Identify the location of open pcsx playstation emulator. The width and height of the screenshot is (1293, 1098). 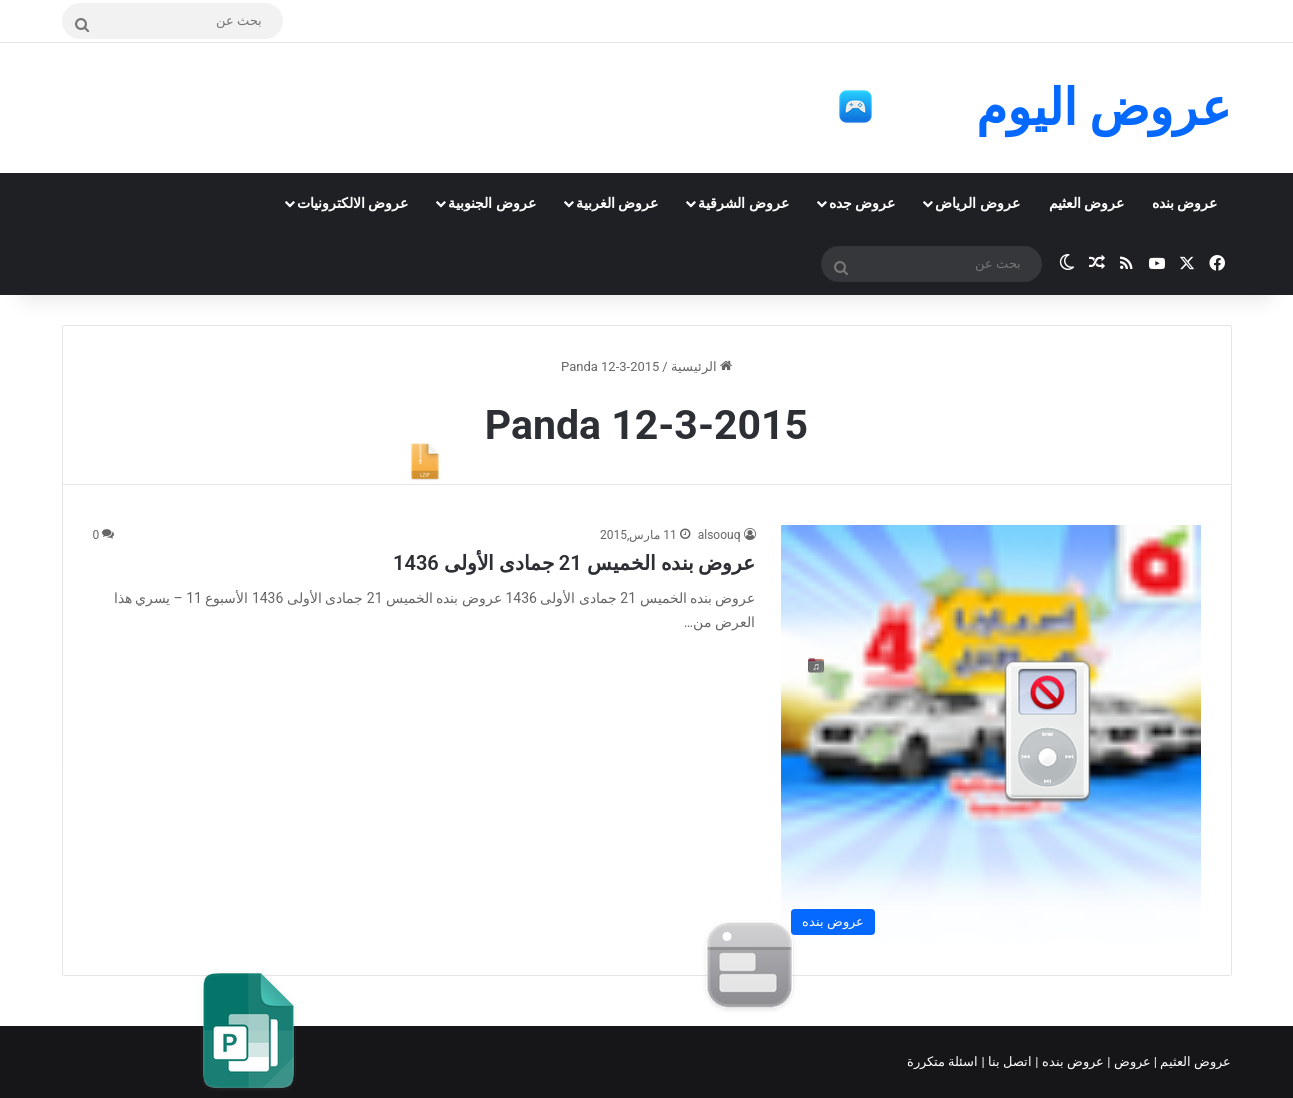
(855, 106).